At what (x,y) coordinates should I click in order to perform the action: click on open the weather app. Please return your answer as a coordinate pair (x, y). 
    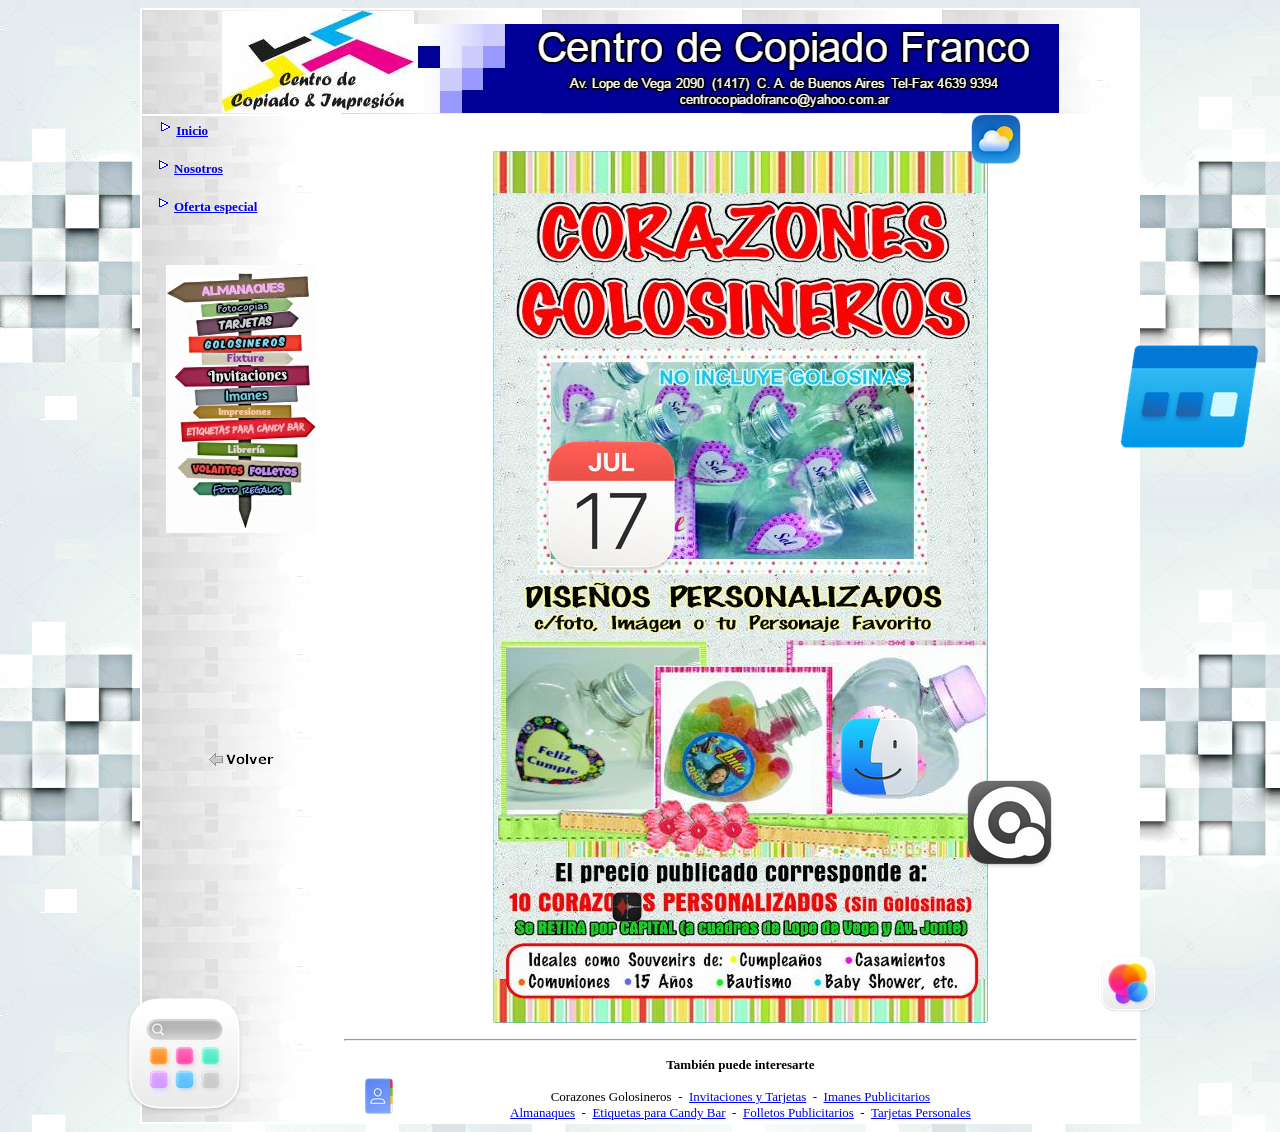
    Looking at the image, I should click on (996, 139).